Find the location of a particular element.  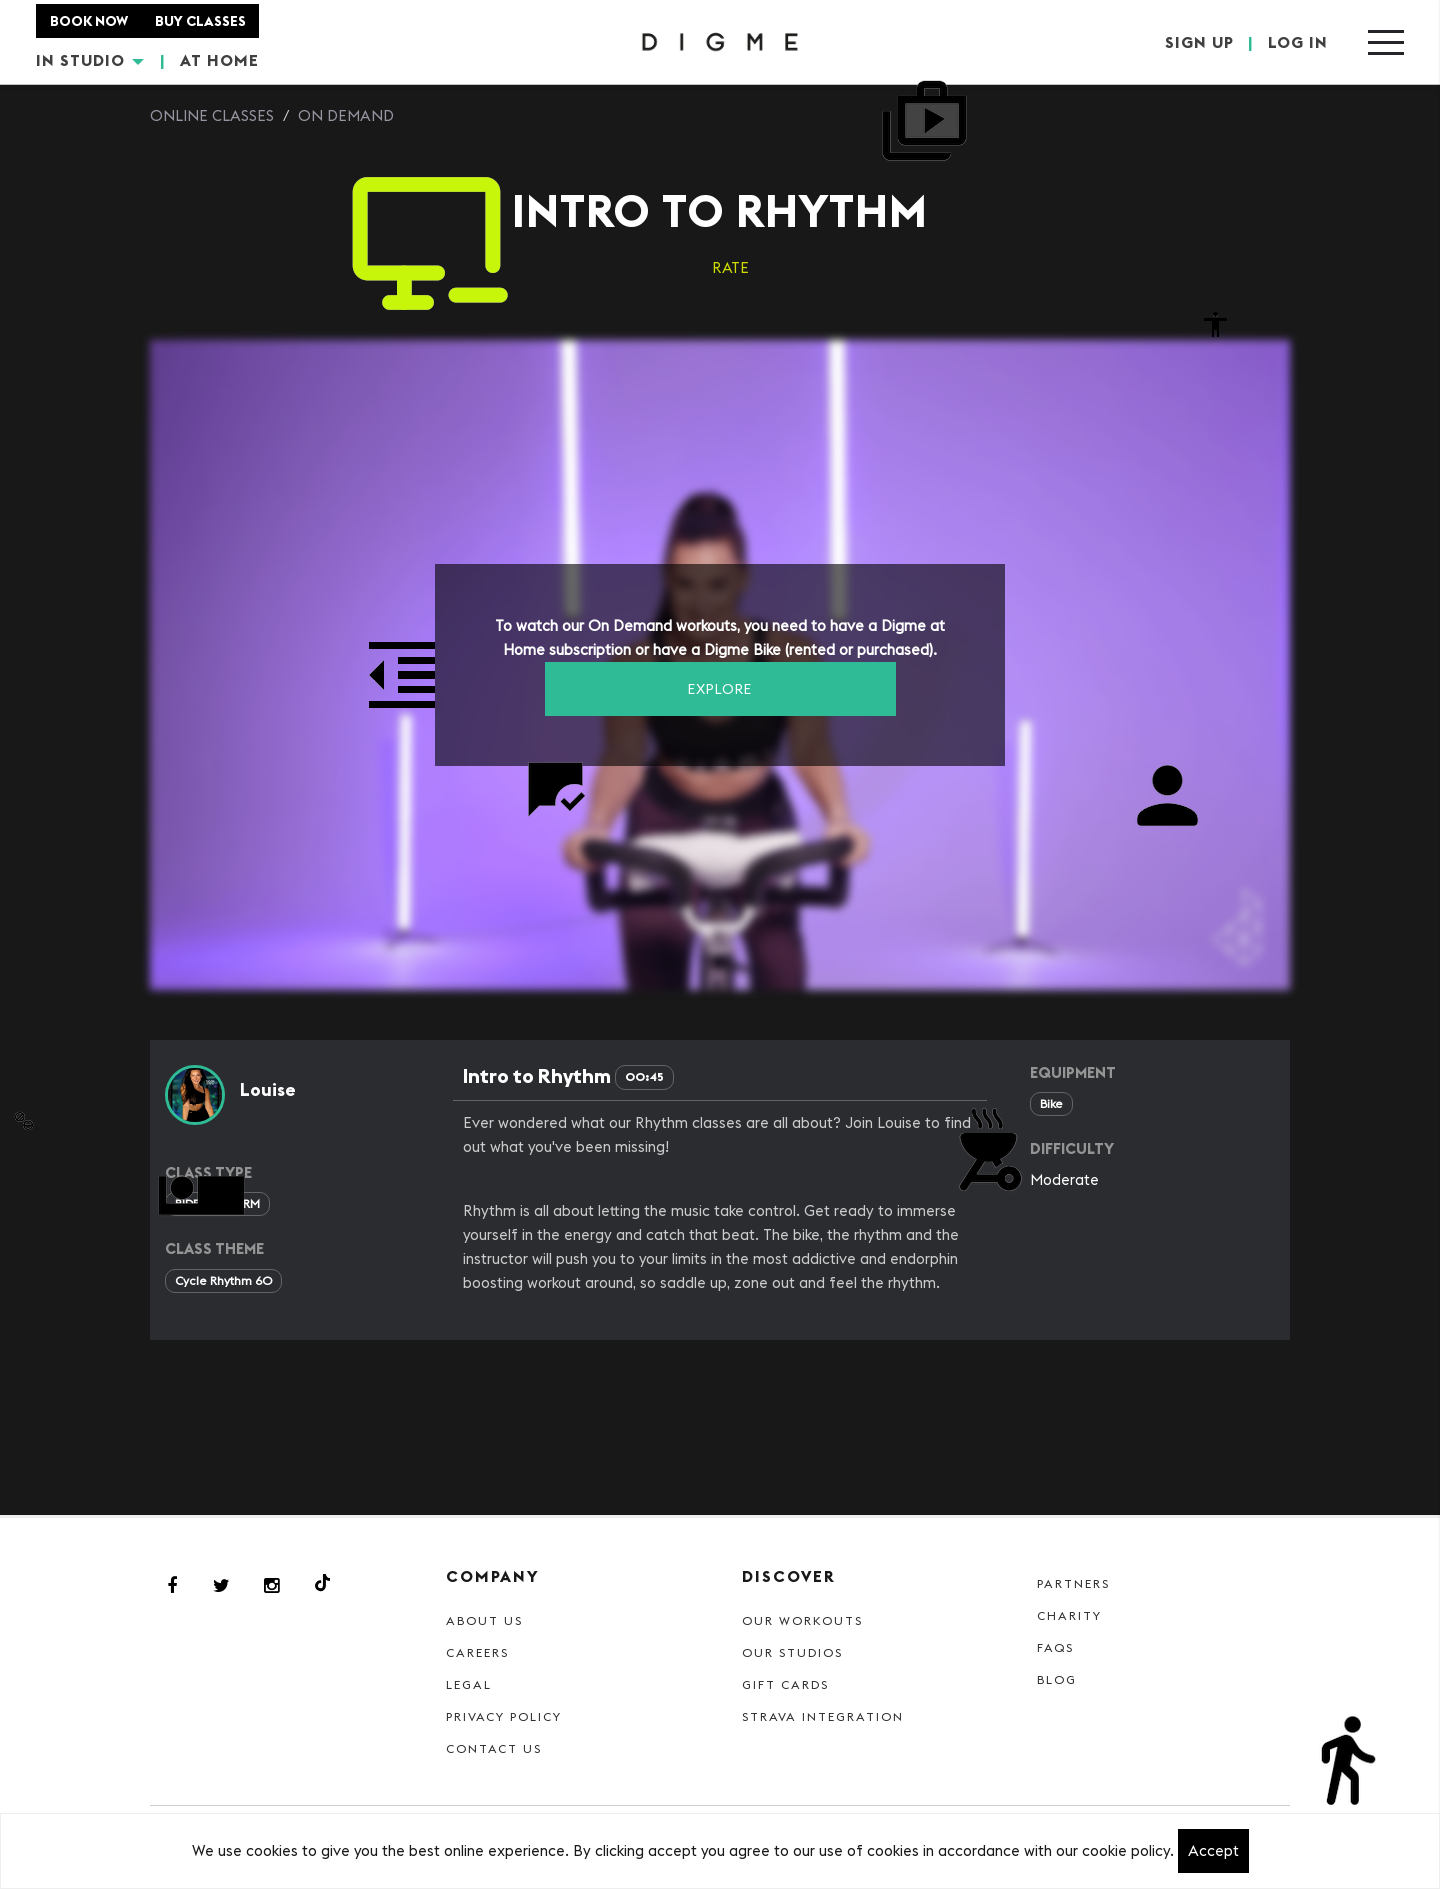

view your google play store purchases is located at coordinates (924, 122).